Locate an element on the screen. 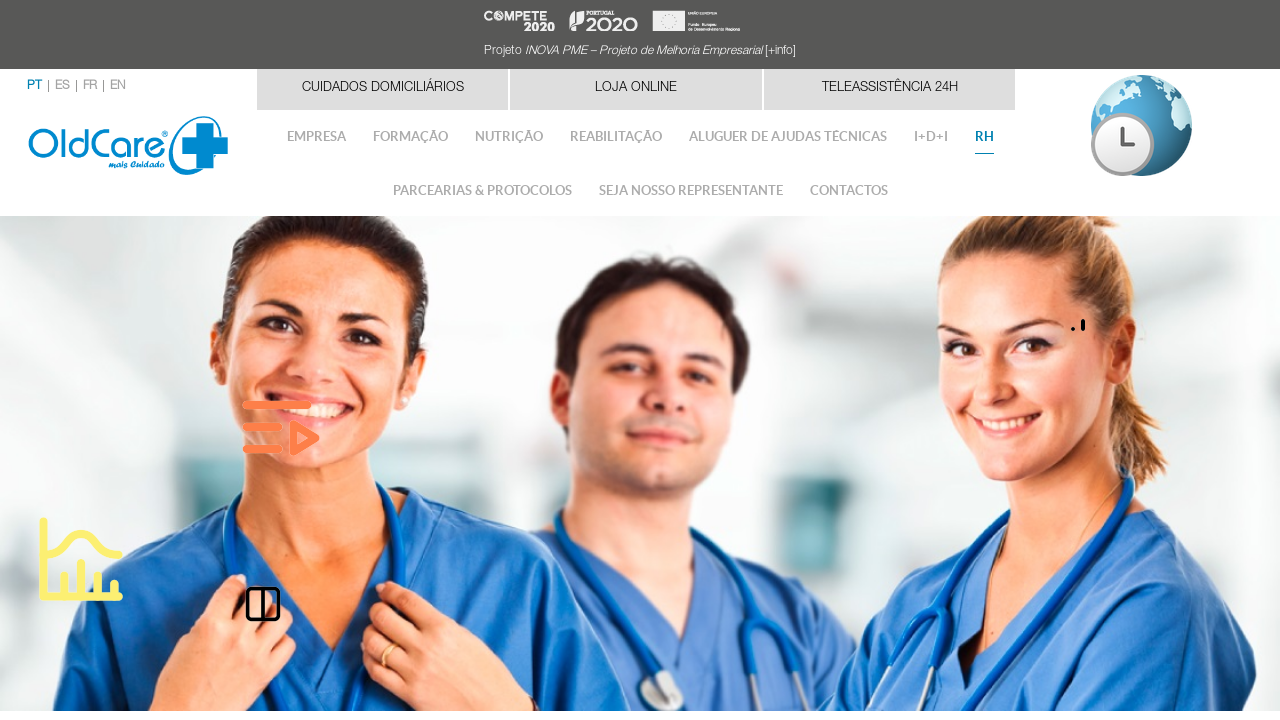  switch to column view layout is located at coordinates (263, 604).